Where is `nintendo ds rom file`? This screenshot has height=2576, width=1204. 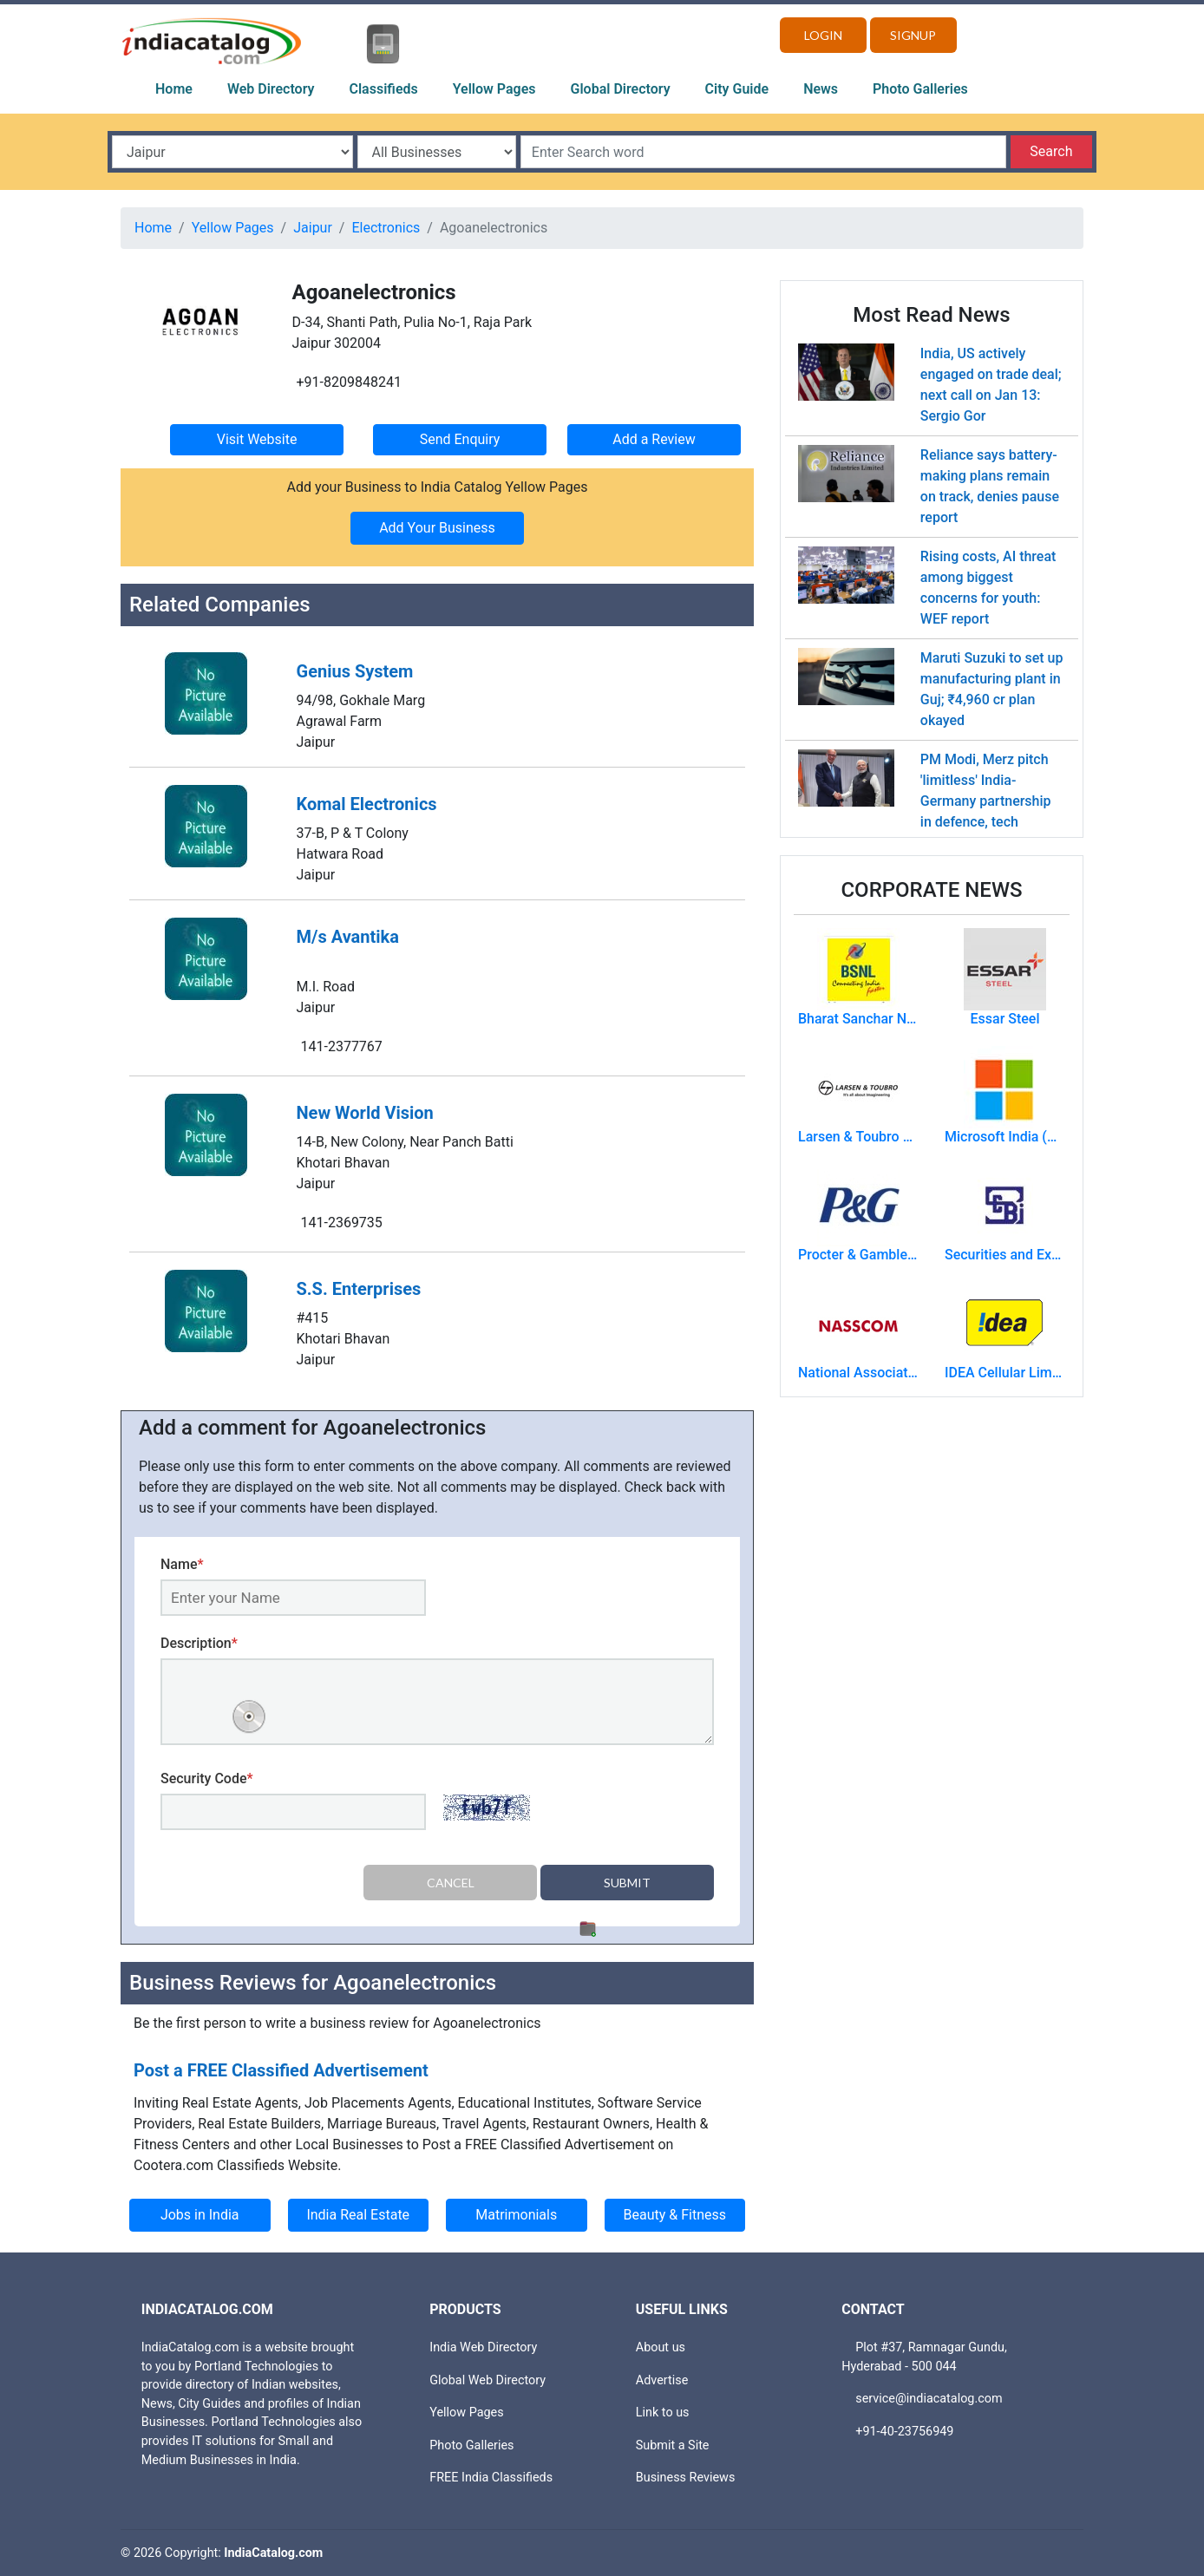
nintendo ds rom file is located at coordinates (383, 43).